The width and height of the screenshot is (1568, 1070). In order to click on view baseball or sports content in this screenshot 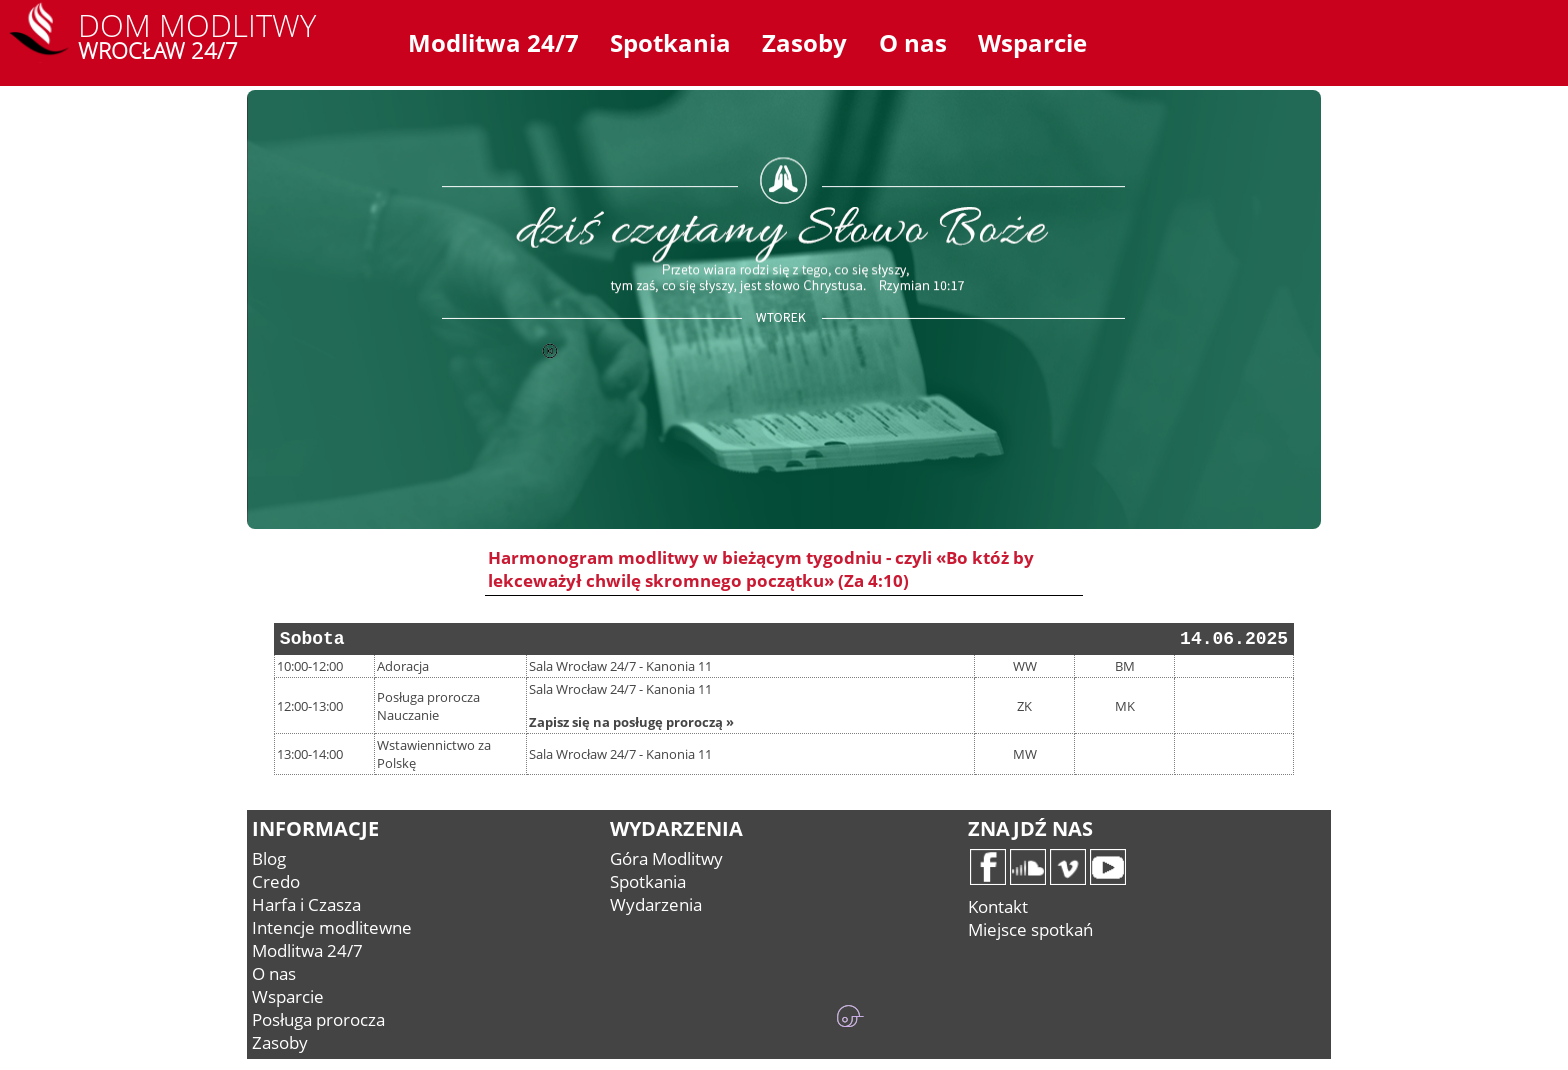, I will do `click(849, 1016)`.